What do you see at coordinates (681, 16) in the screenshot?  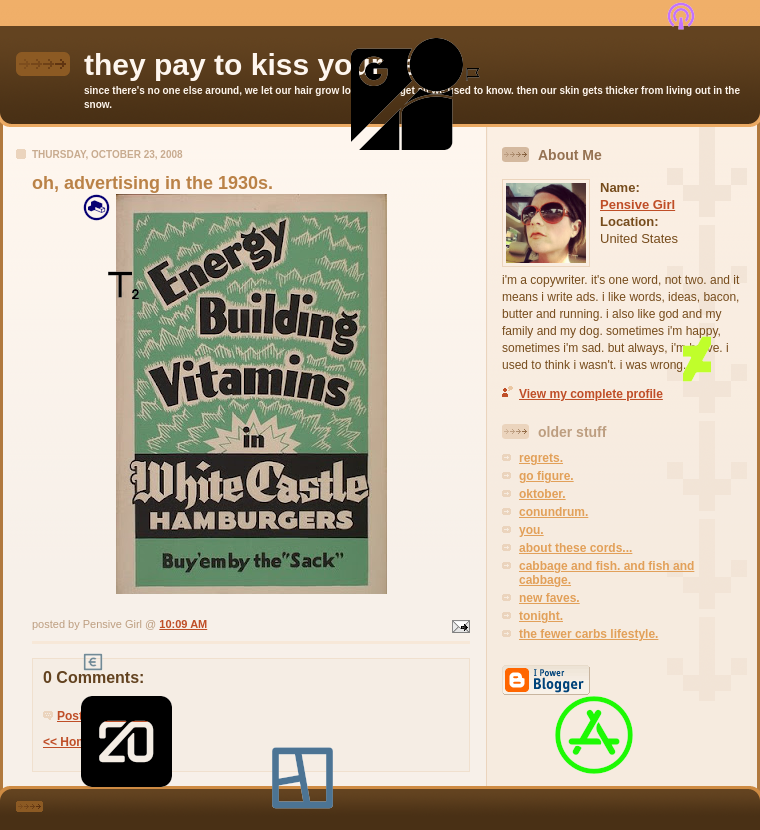 I see `indicates network or signal strength` at bounding box center [681, 16].